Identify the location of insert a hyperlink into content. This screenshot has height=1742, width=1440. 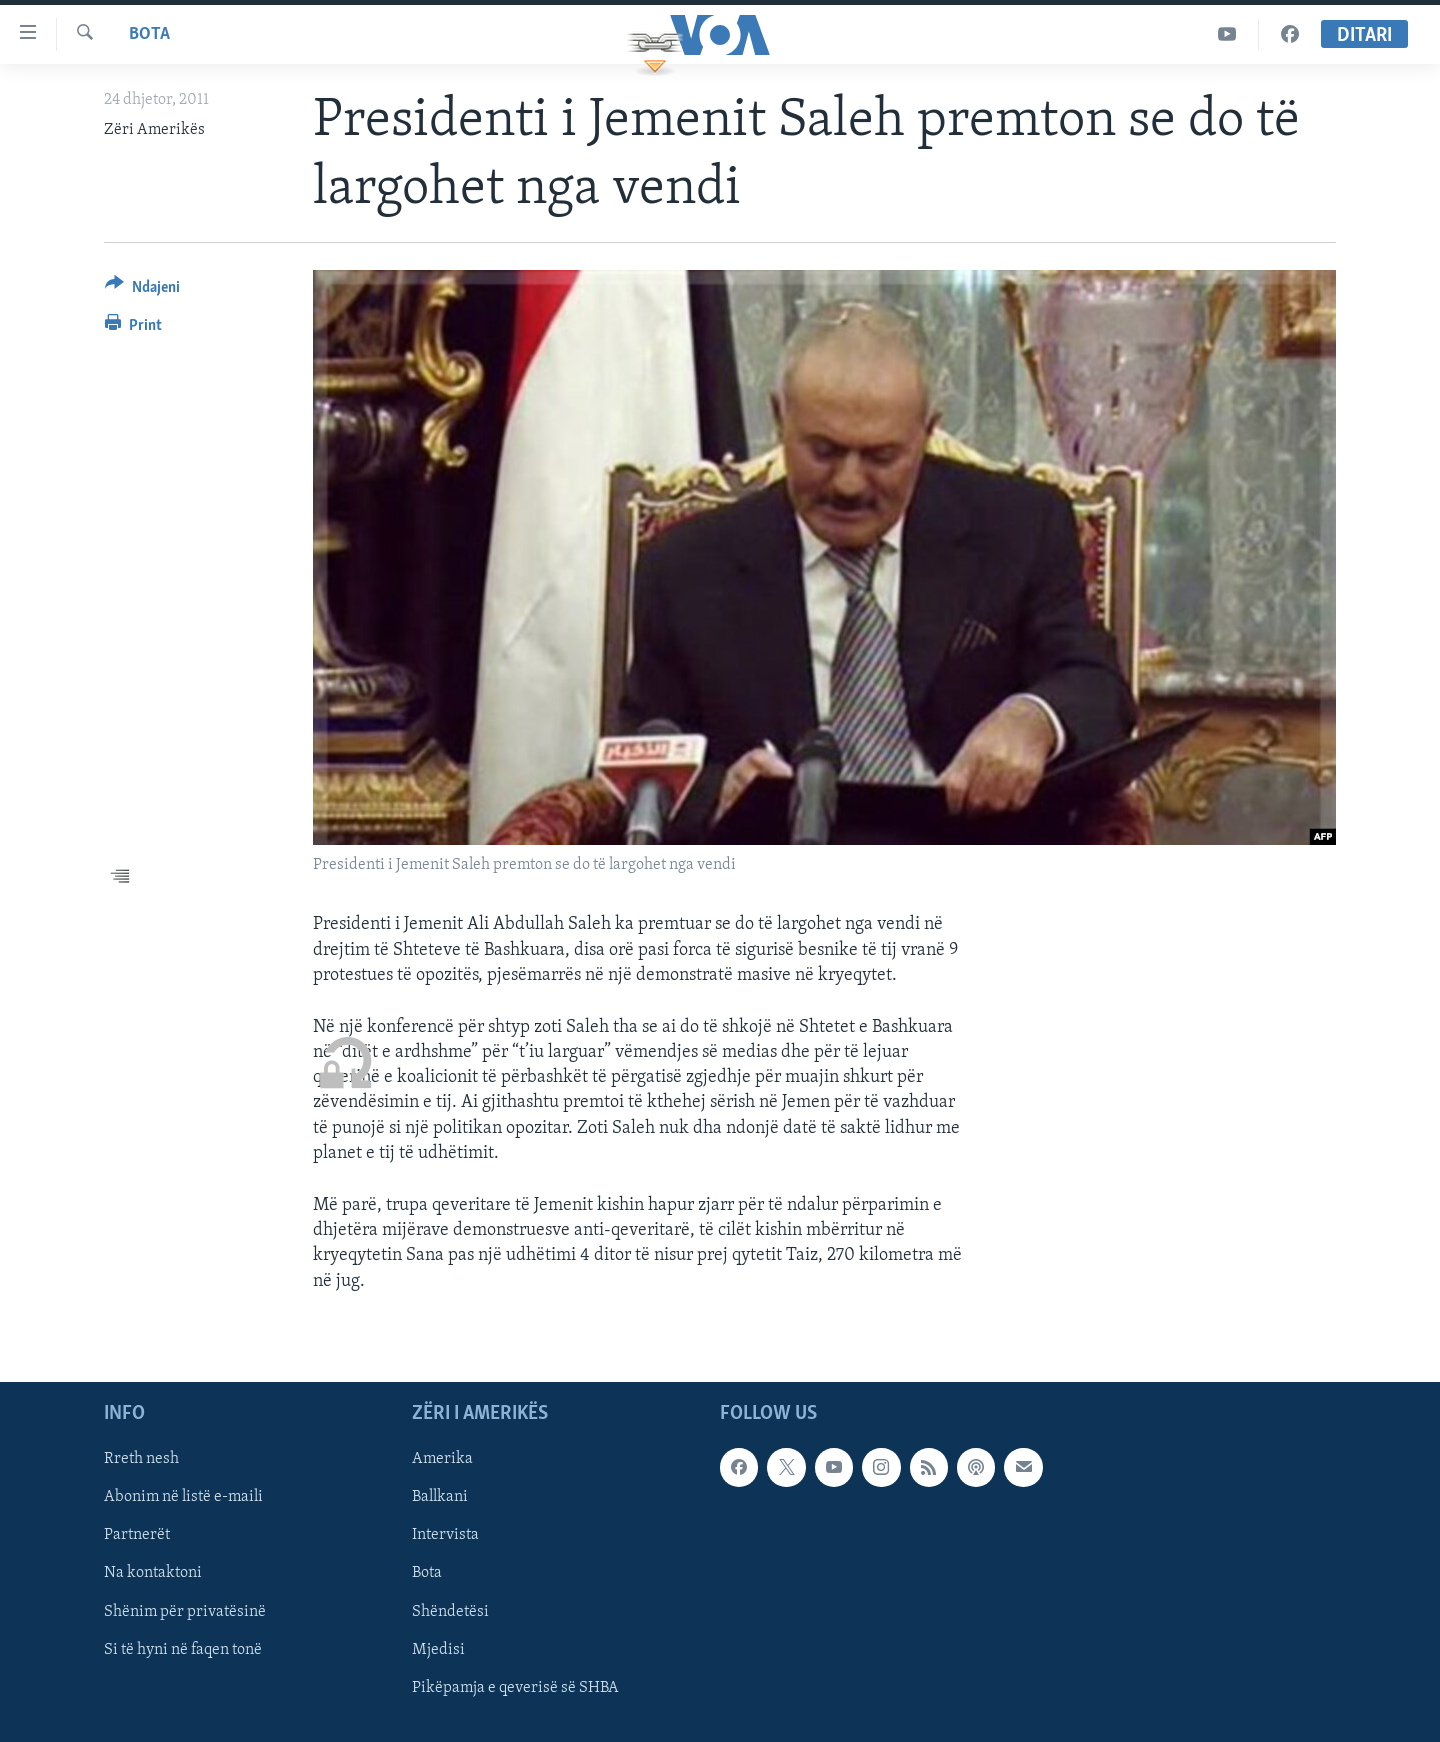
(655, 47).